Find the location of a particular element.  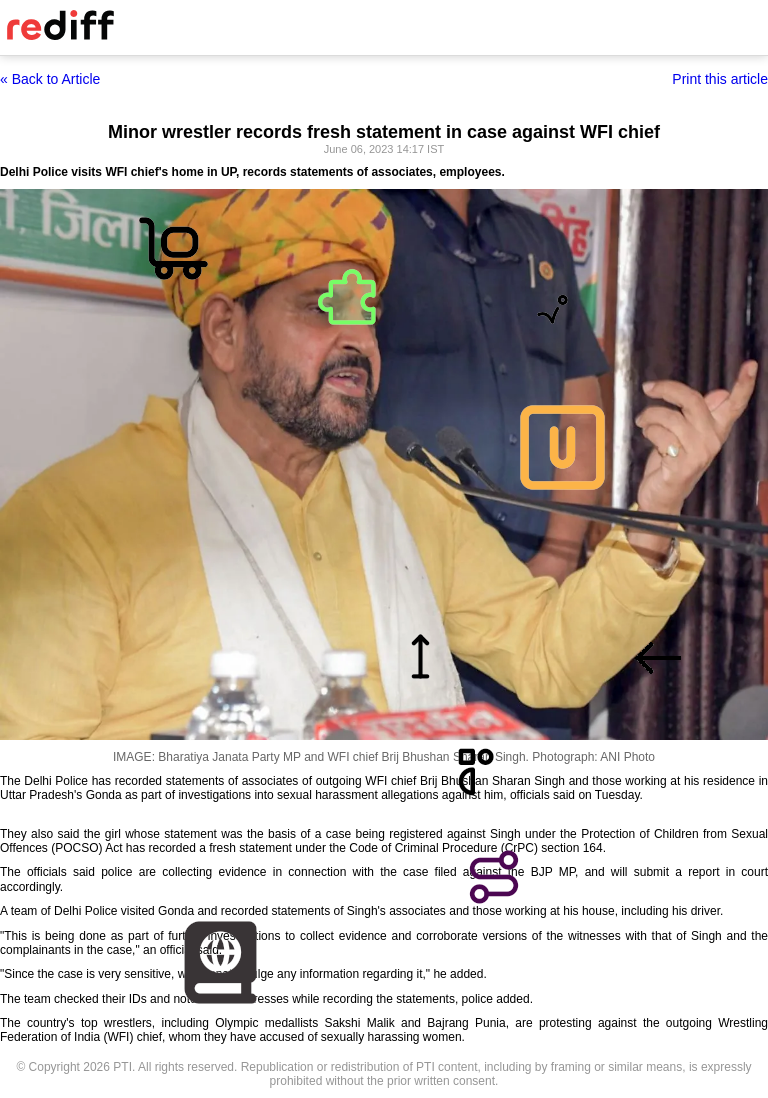

access world atlas or geography resources is located at coordinates (220, 962).